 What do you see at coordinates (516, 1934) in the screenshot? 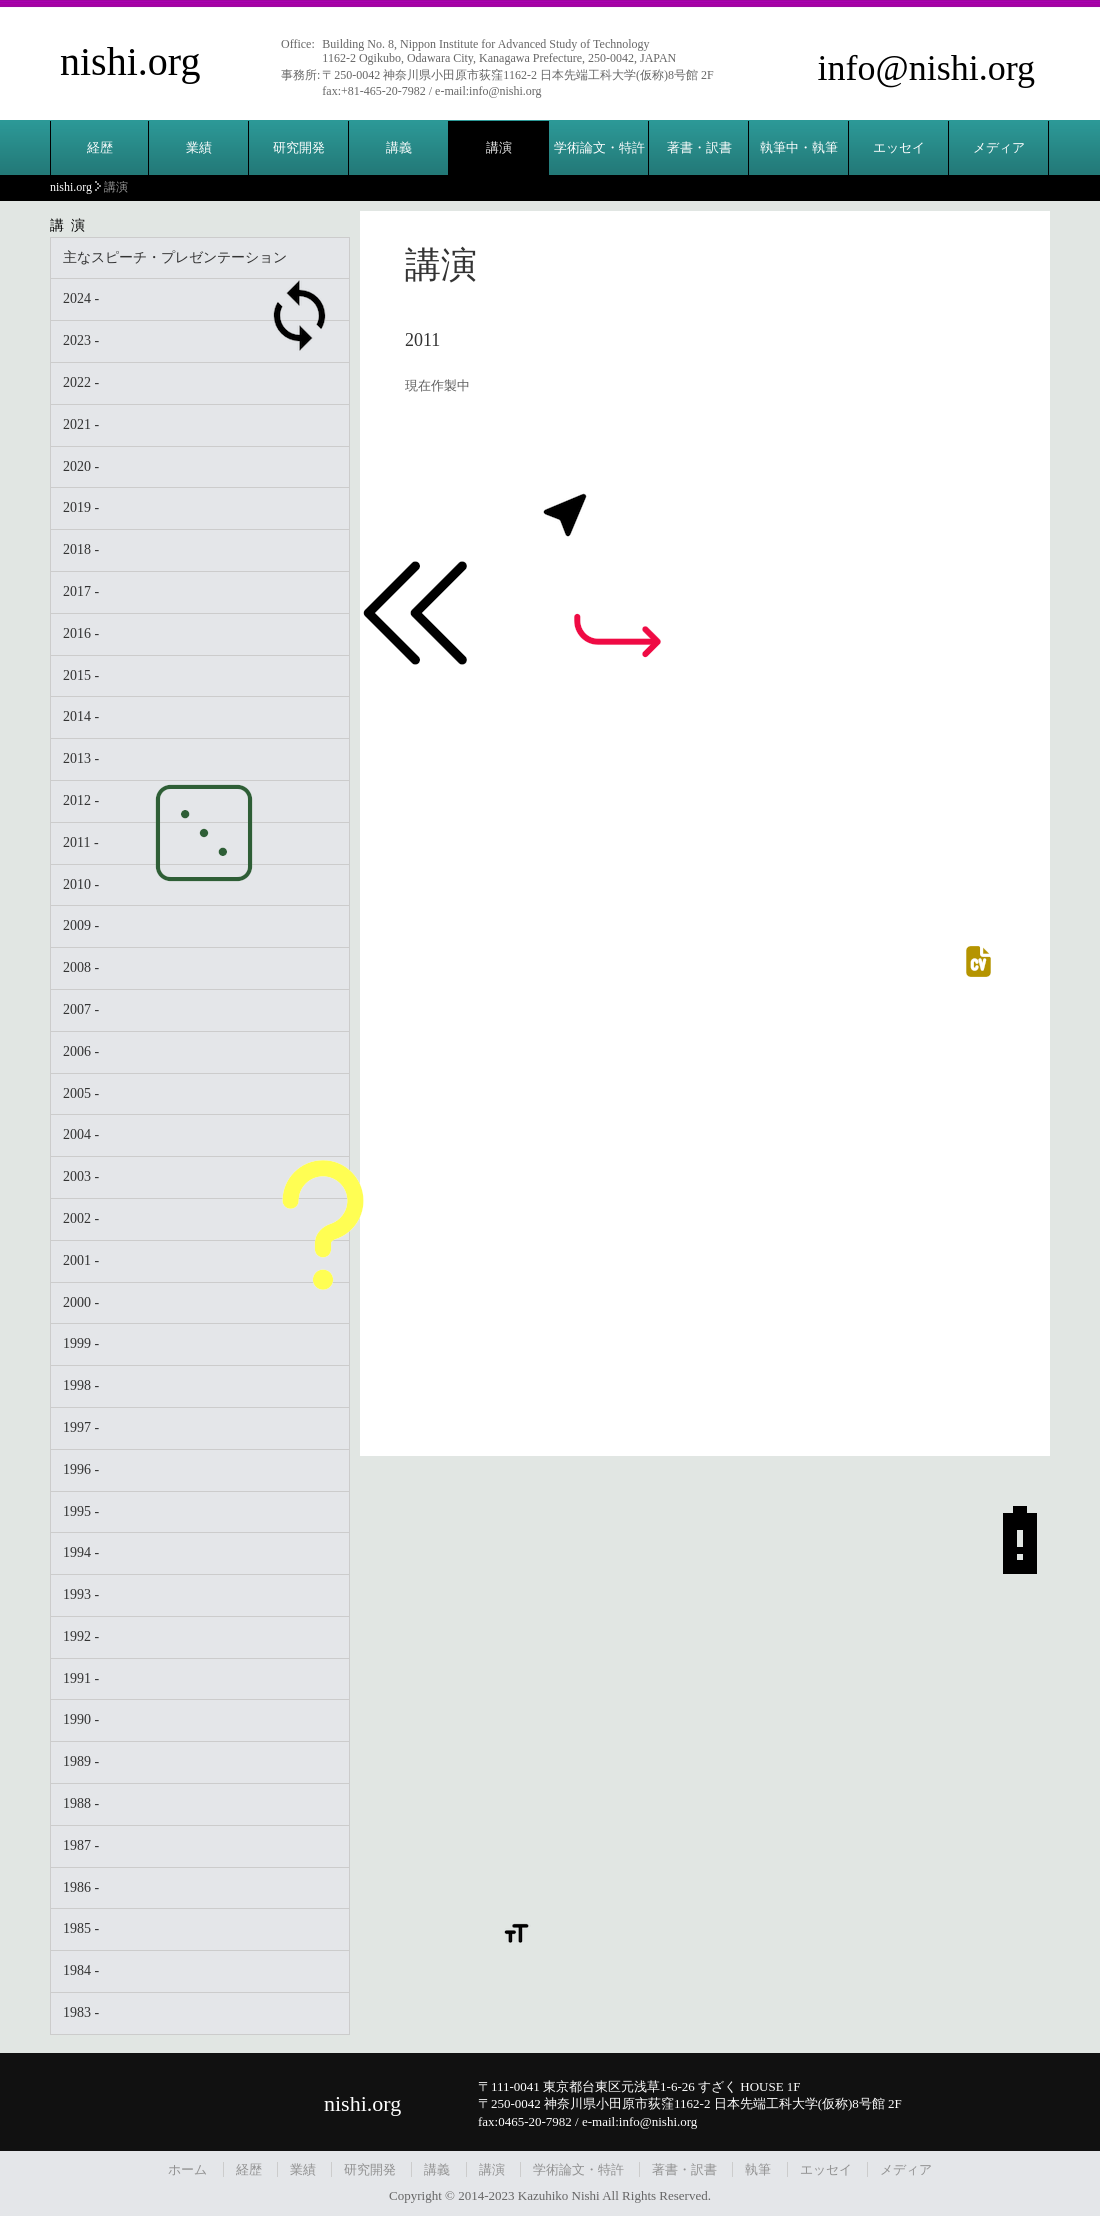
I see `adjust text size settings` at bounding box center [516, 1934].